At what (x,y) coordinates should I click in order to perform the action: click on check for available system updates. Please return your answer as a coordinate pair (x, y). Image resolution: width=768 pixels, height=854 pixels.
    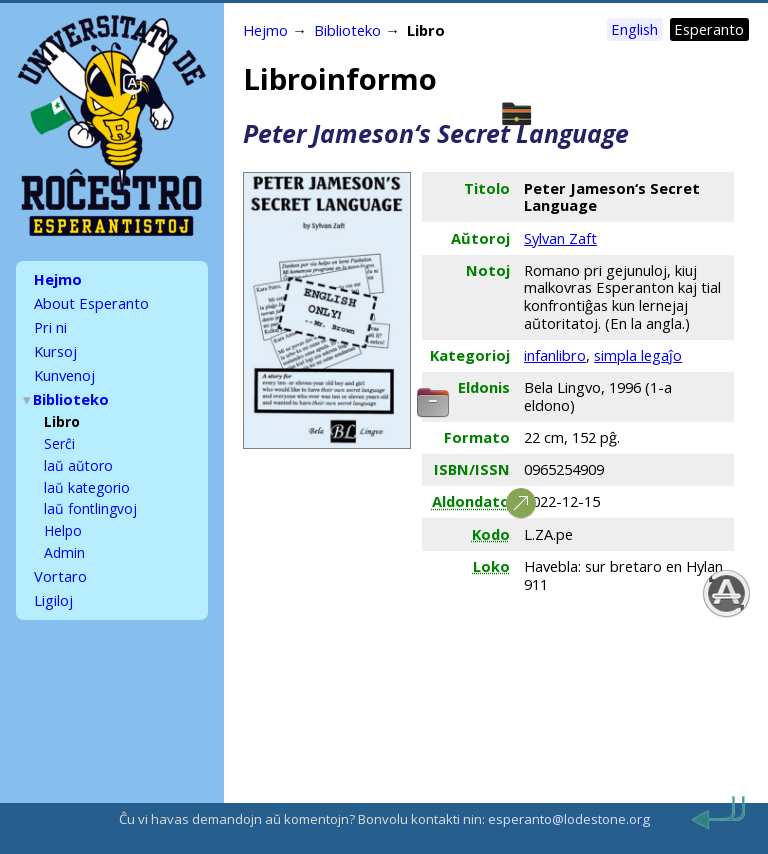
    Looking at the image, I should click on (726, 593).